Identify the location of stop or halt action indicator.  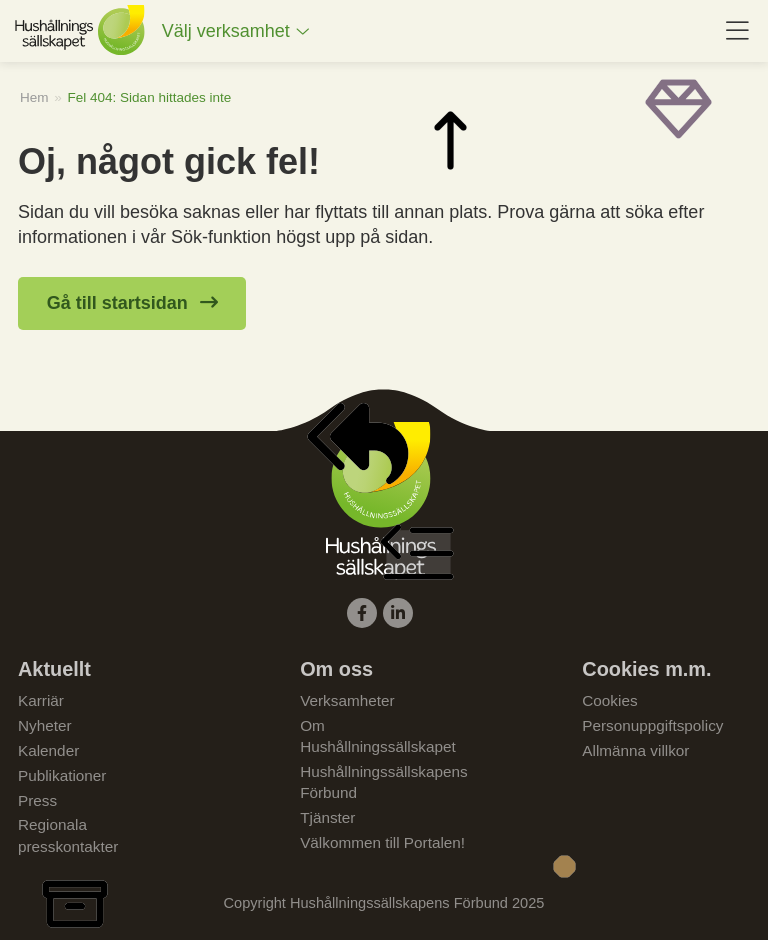
(564, 866).